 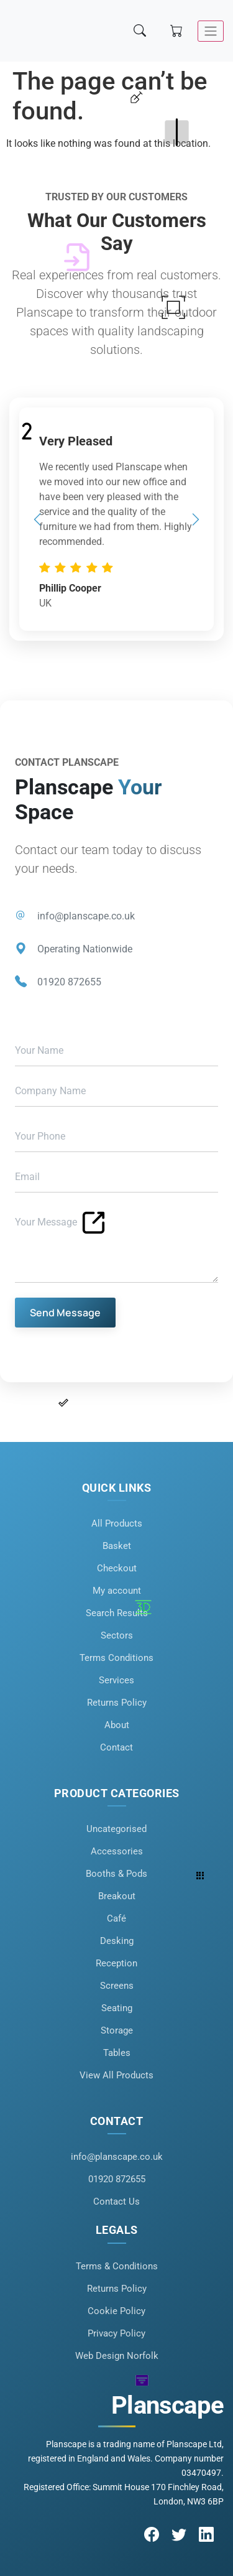 I want to click on visual separator between UI elements, so click(x=176, y=132).